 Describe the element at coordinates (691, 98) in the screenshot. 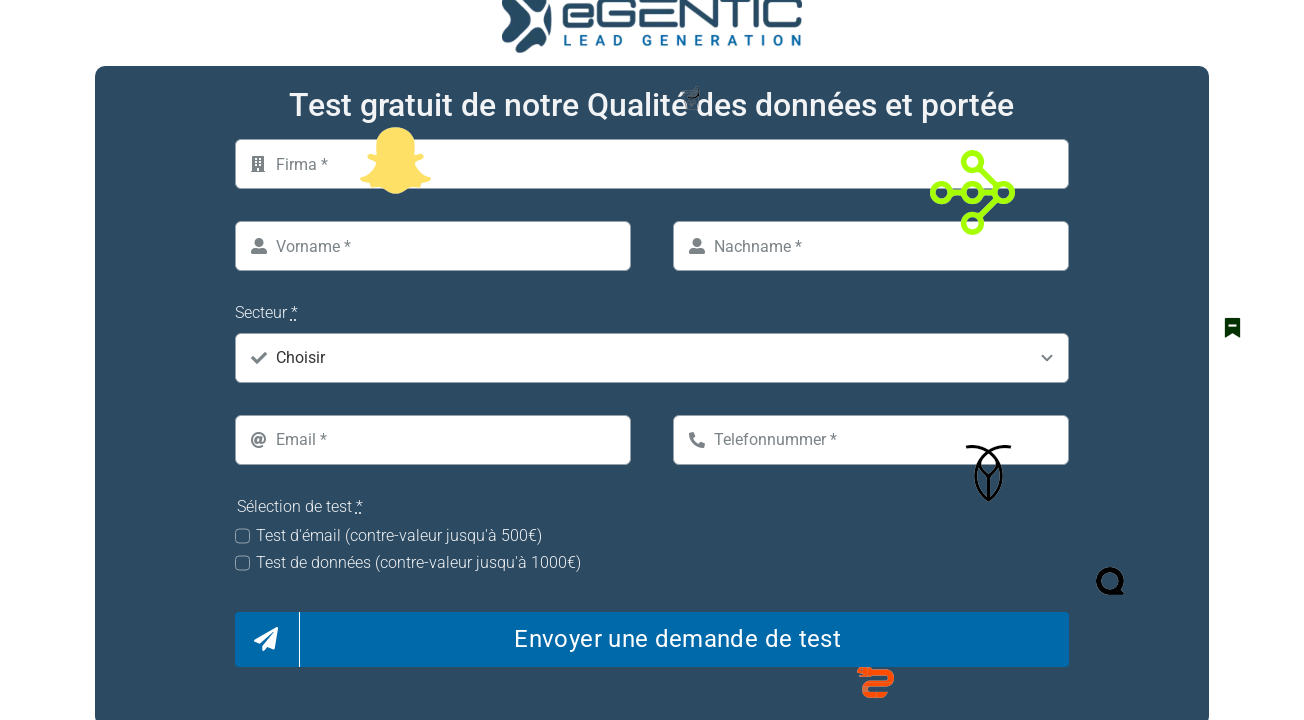

I see `gin web framework logo` at that location.